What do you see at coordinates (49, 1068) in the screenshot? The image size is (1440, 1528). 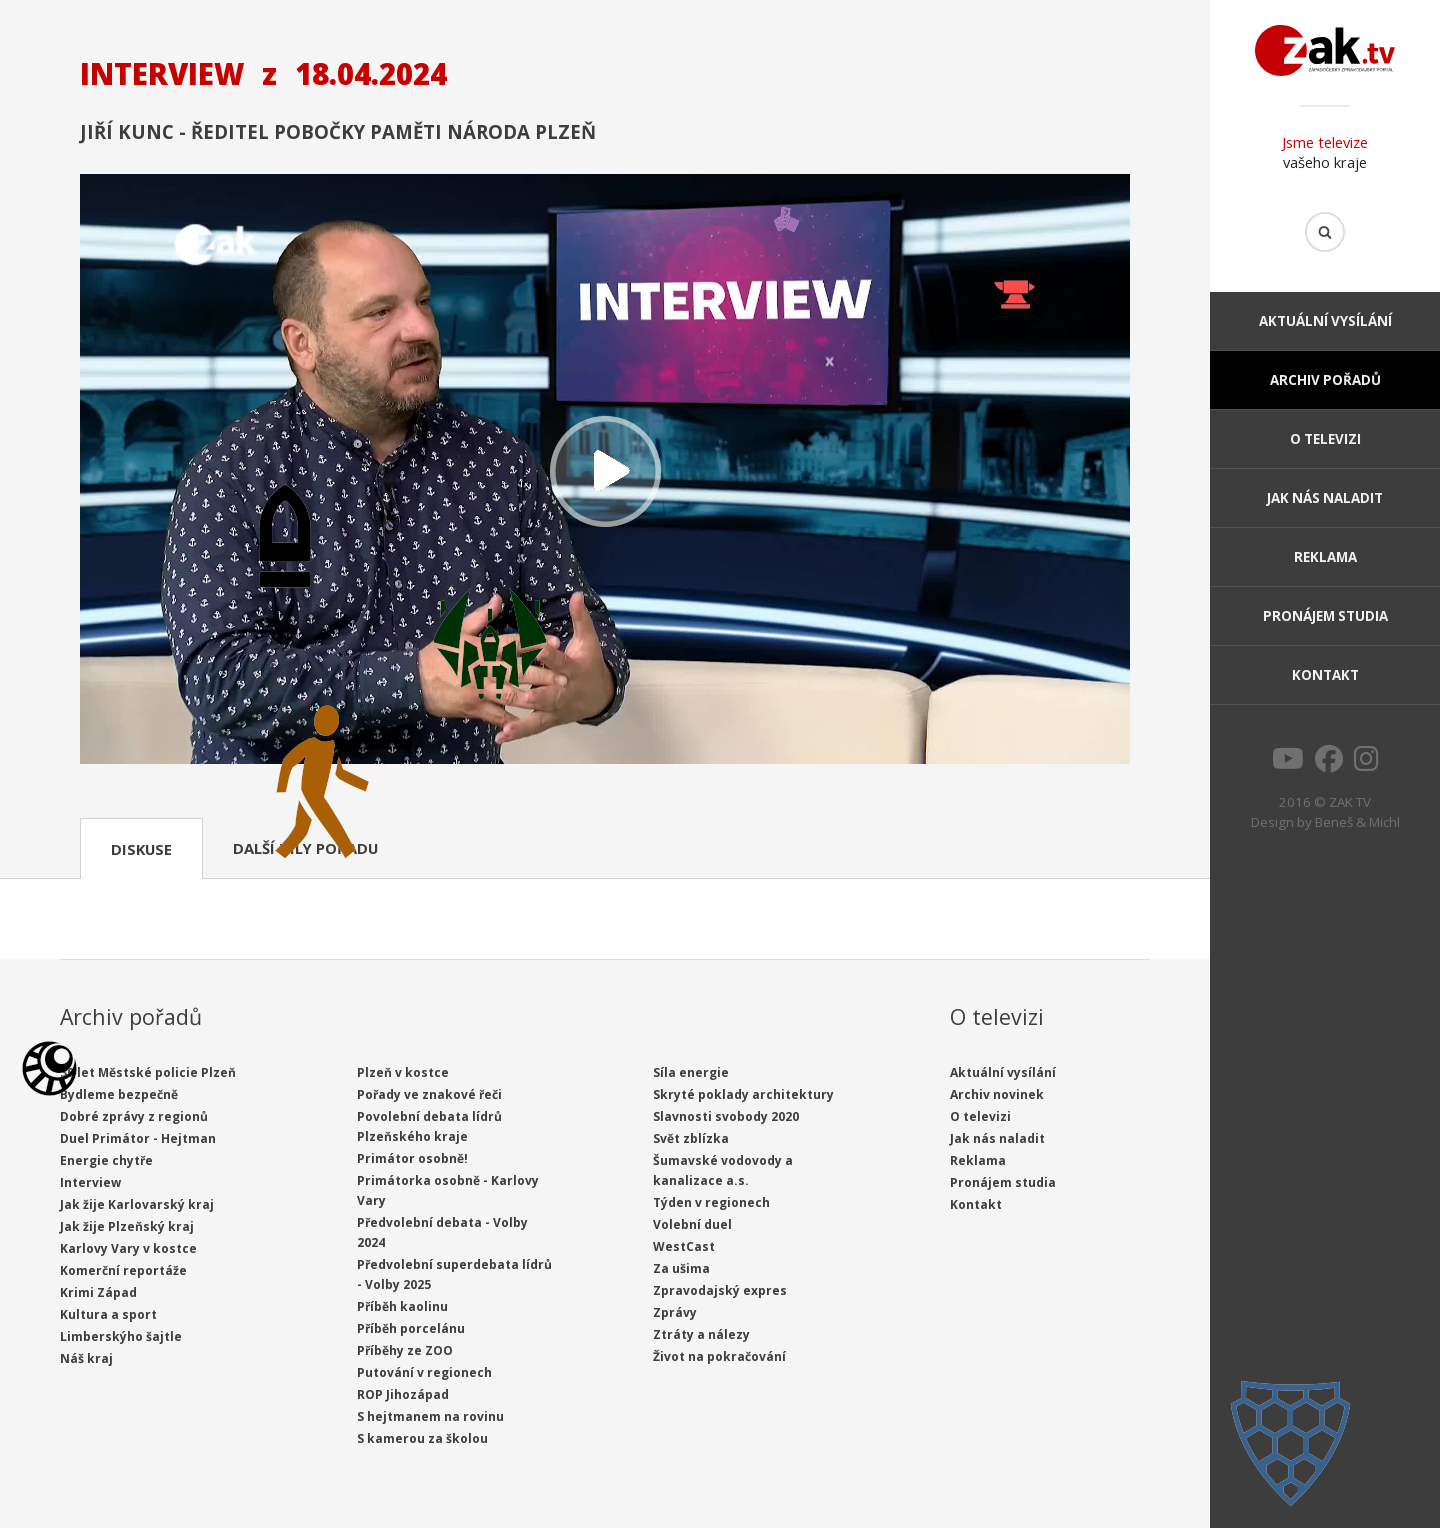 I see `decorative game achievement or badge icon` at bounding box center [49, 1068].